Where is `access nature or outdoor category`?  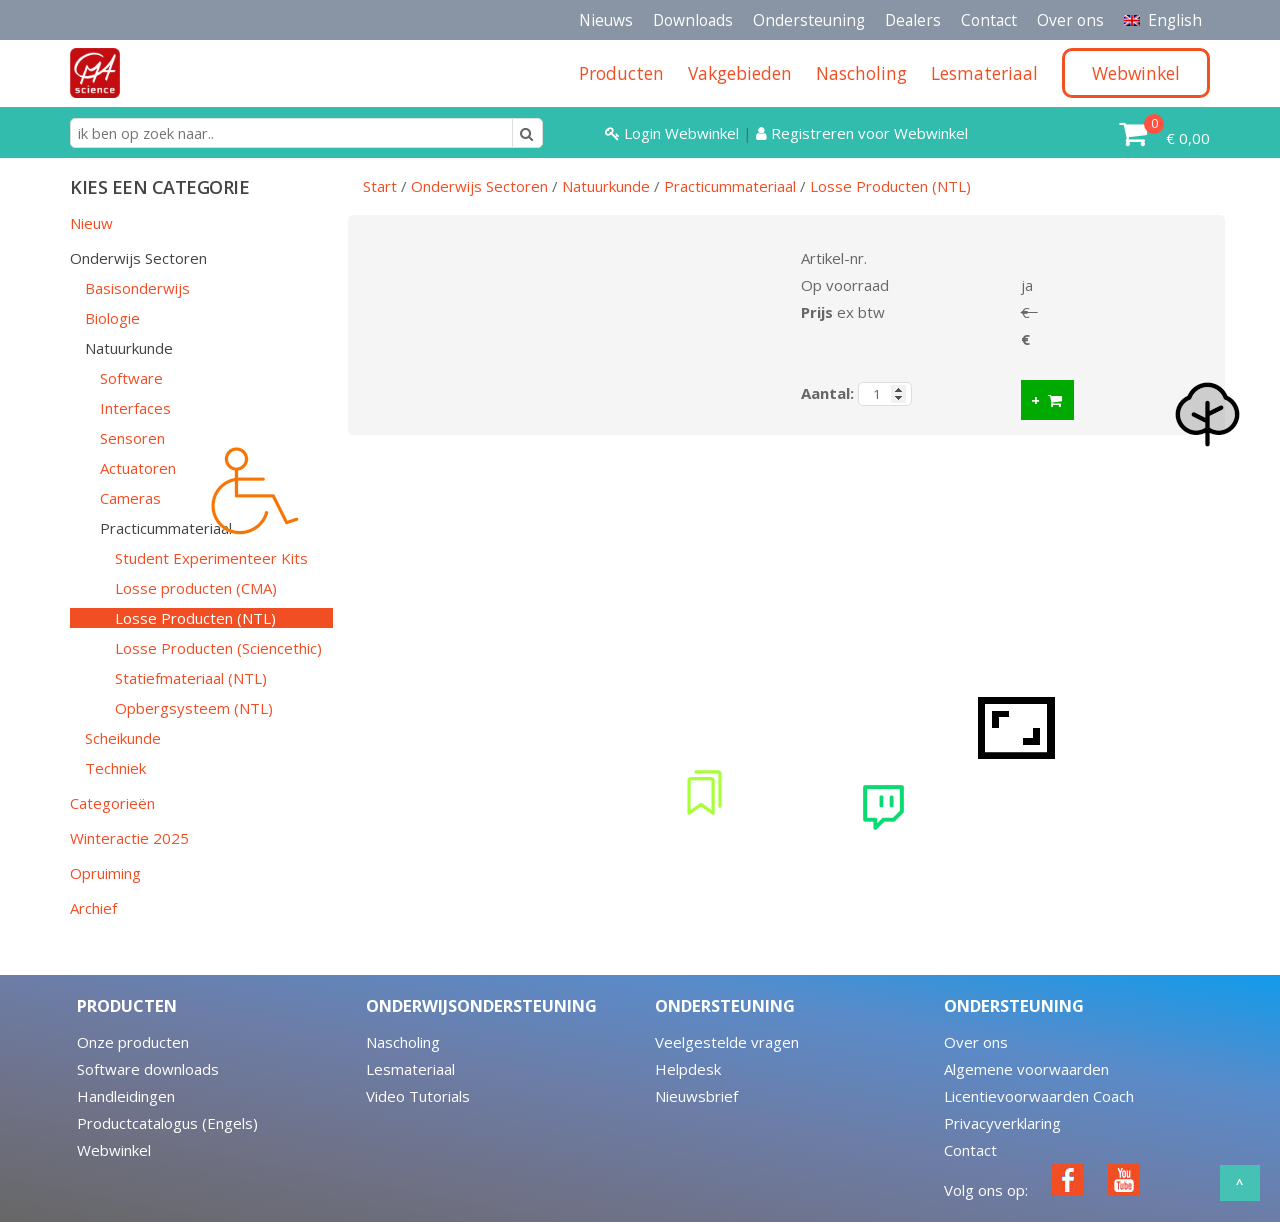 access nature or outdoor category is located at coordinates (1207, 414).